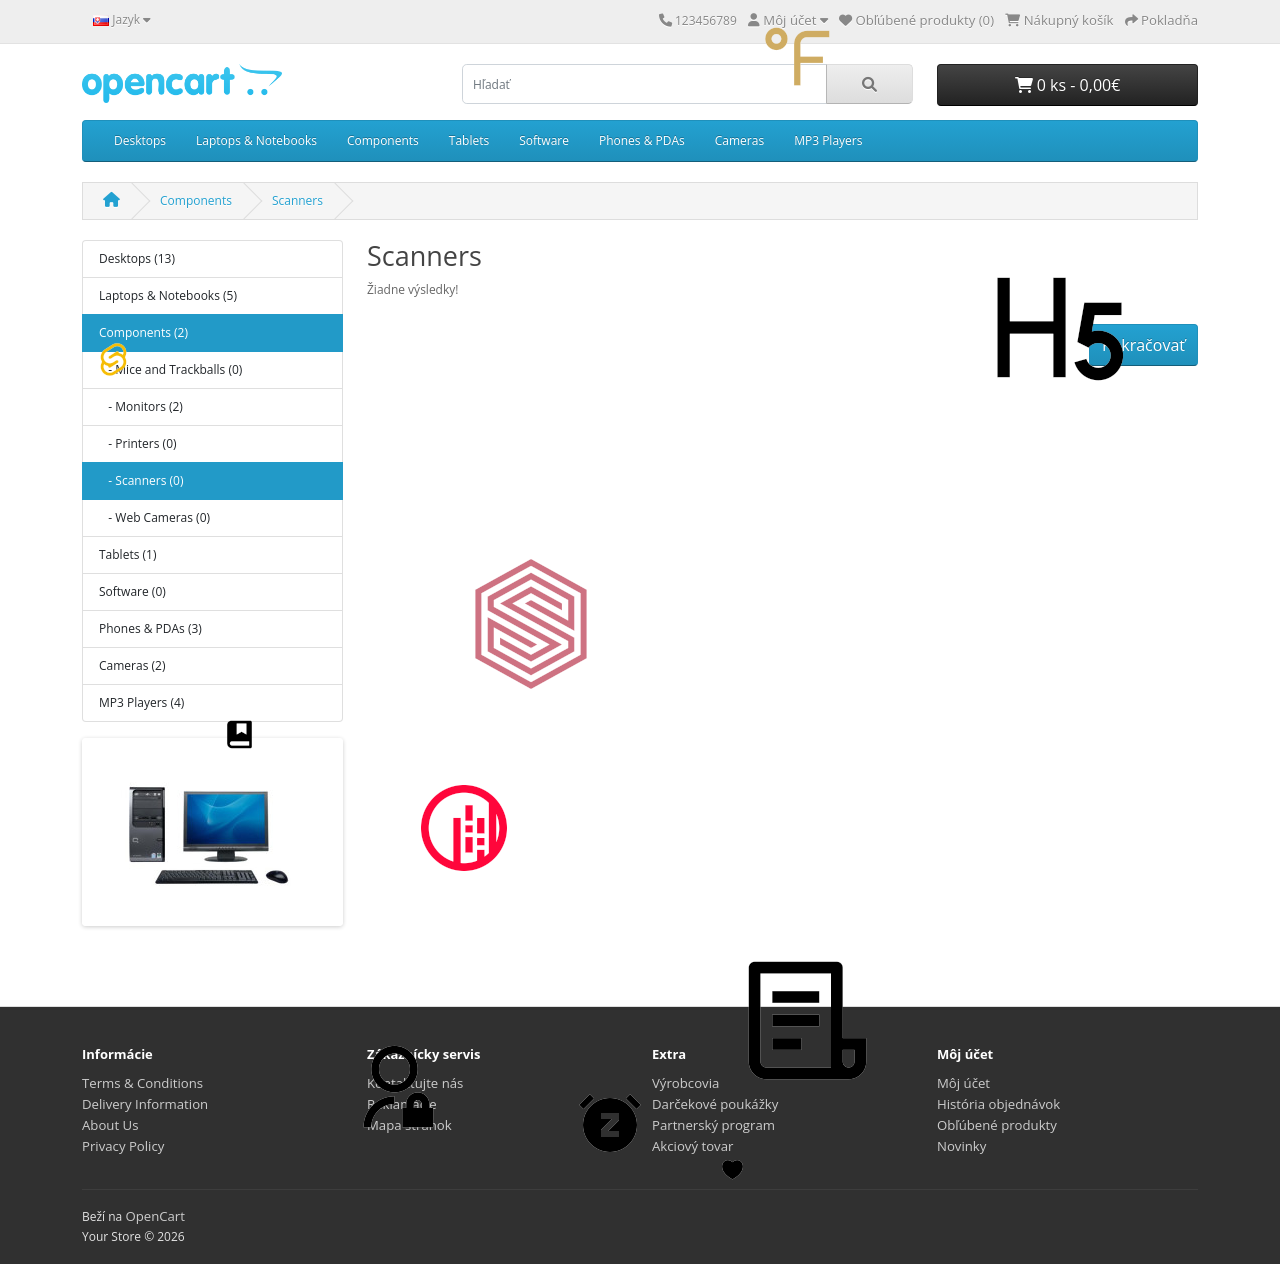  What do you see at coordinates (1059, 327) in the screenshot?
I see `format text as heading level 5` at bounding box center [1059, 327].